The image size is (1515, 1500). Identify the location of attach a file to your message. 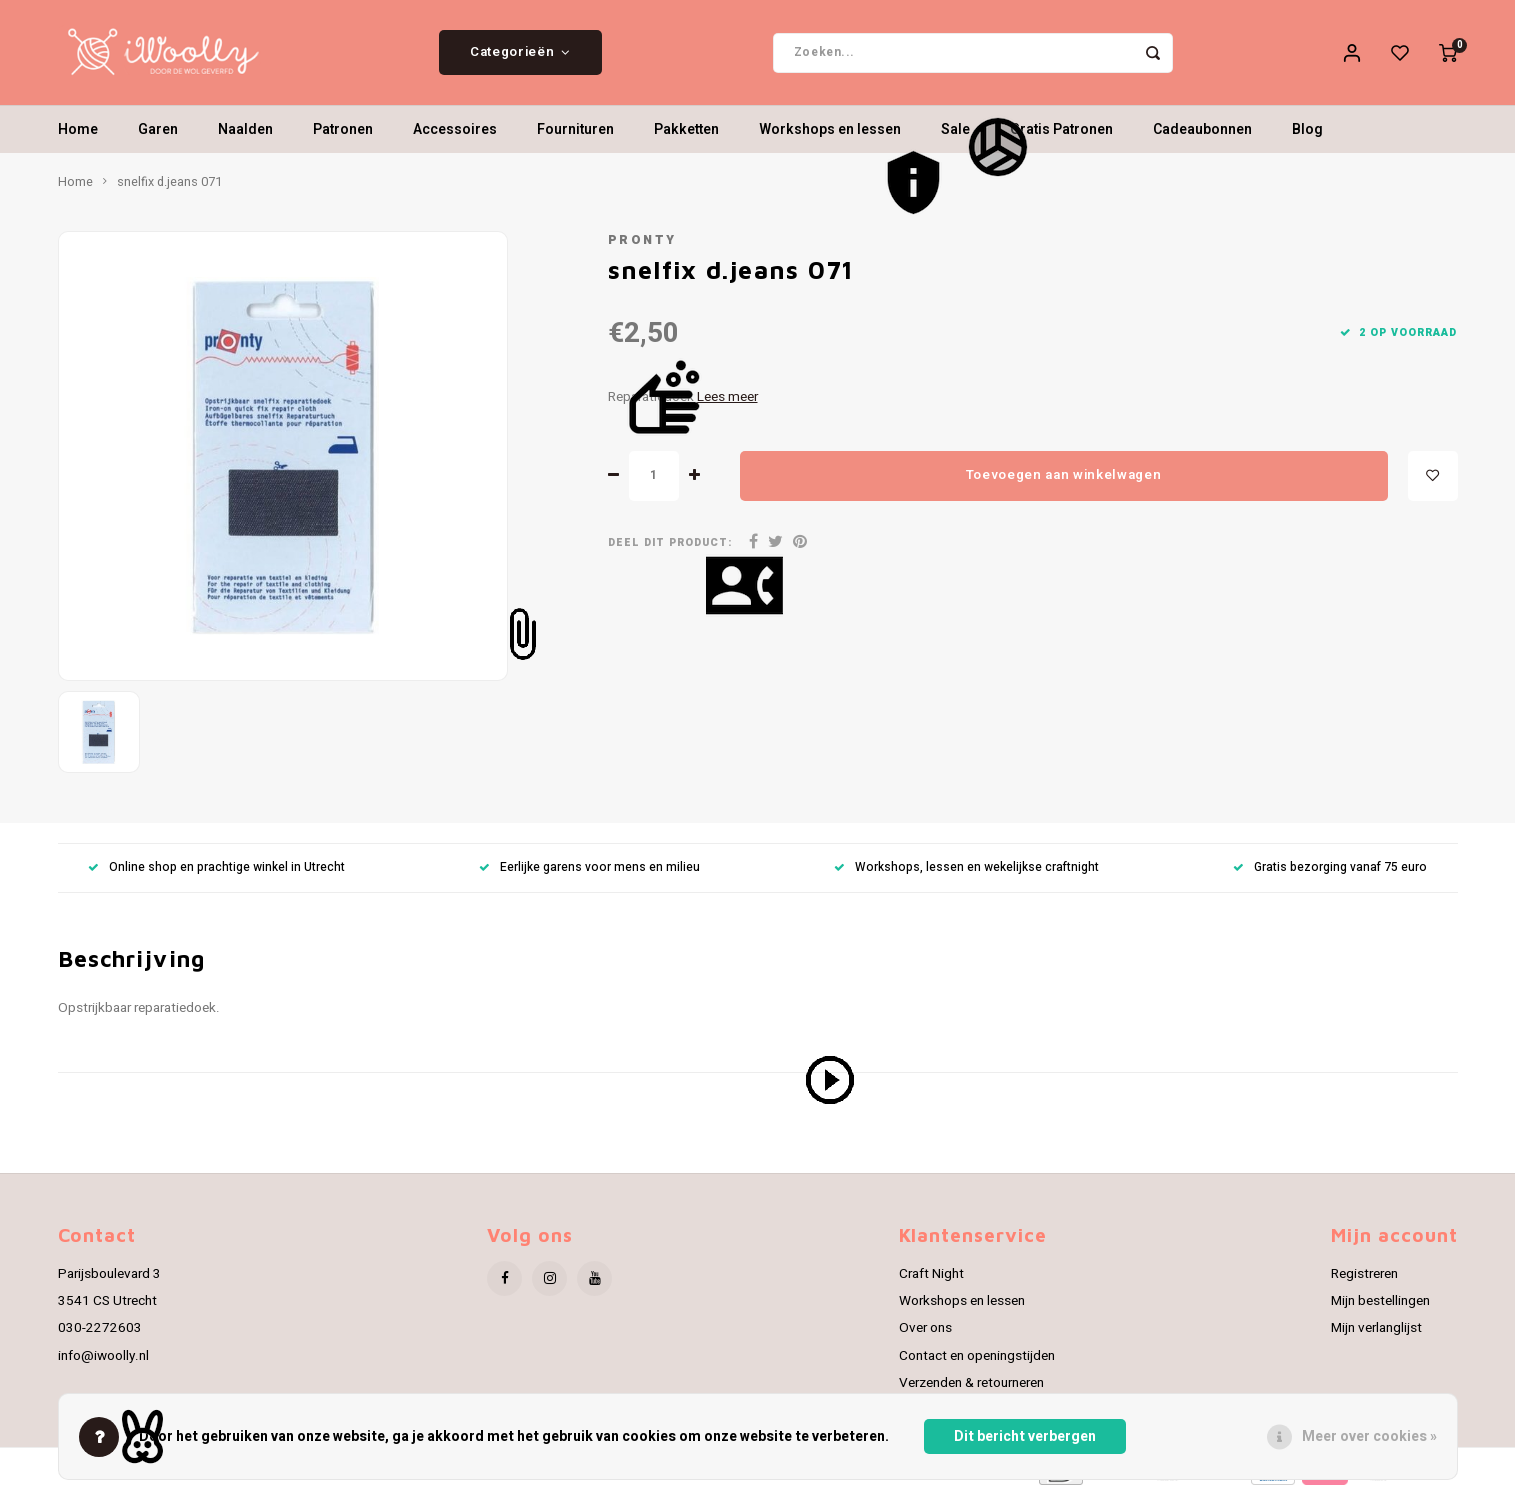
(522, 634).